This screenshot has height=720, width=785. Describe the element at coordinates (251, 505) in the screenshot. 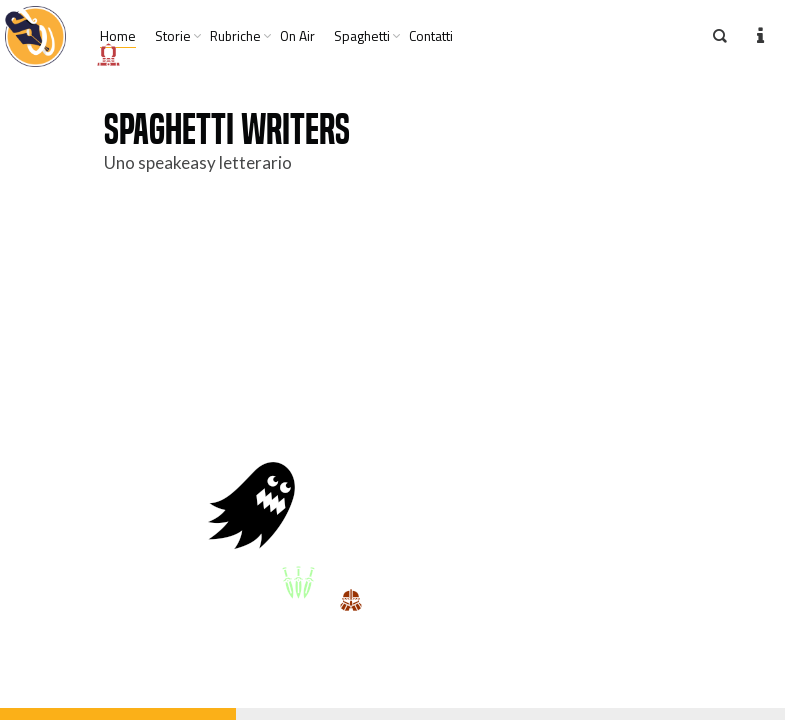

I see `toggle ghost mode or invisible status` at that location.